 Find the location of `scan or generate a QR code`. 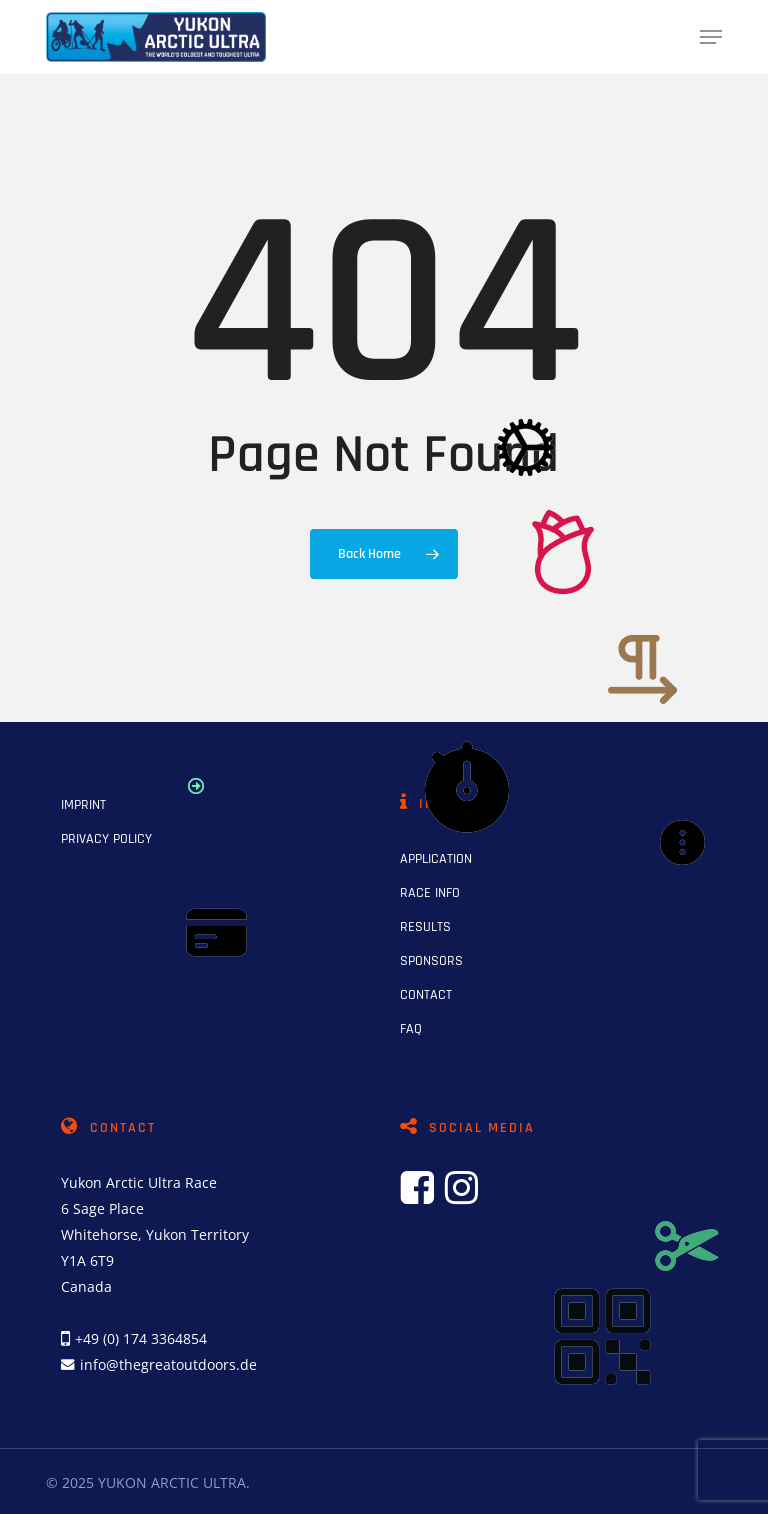

scan or generate a QR code is located at coordinates (602, 1336).